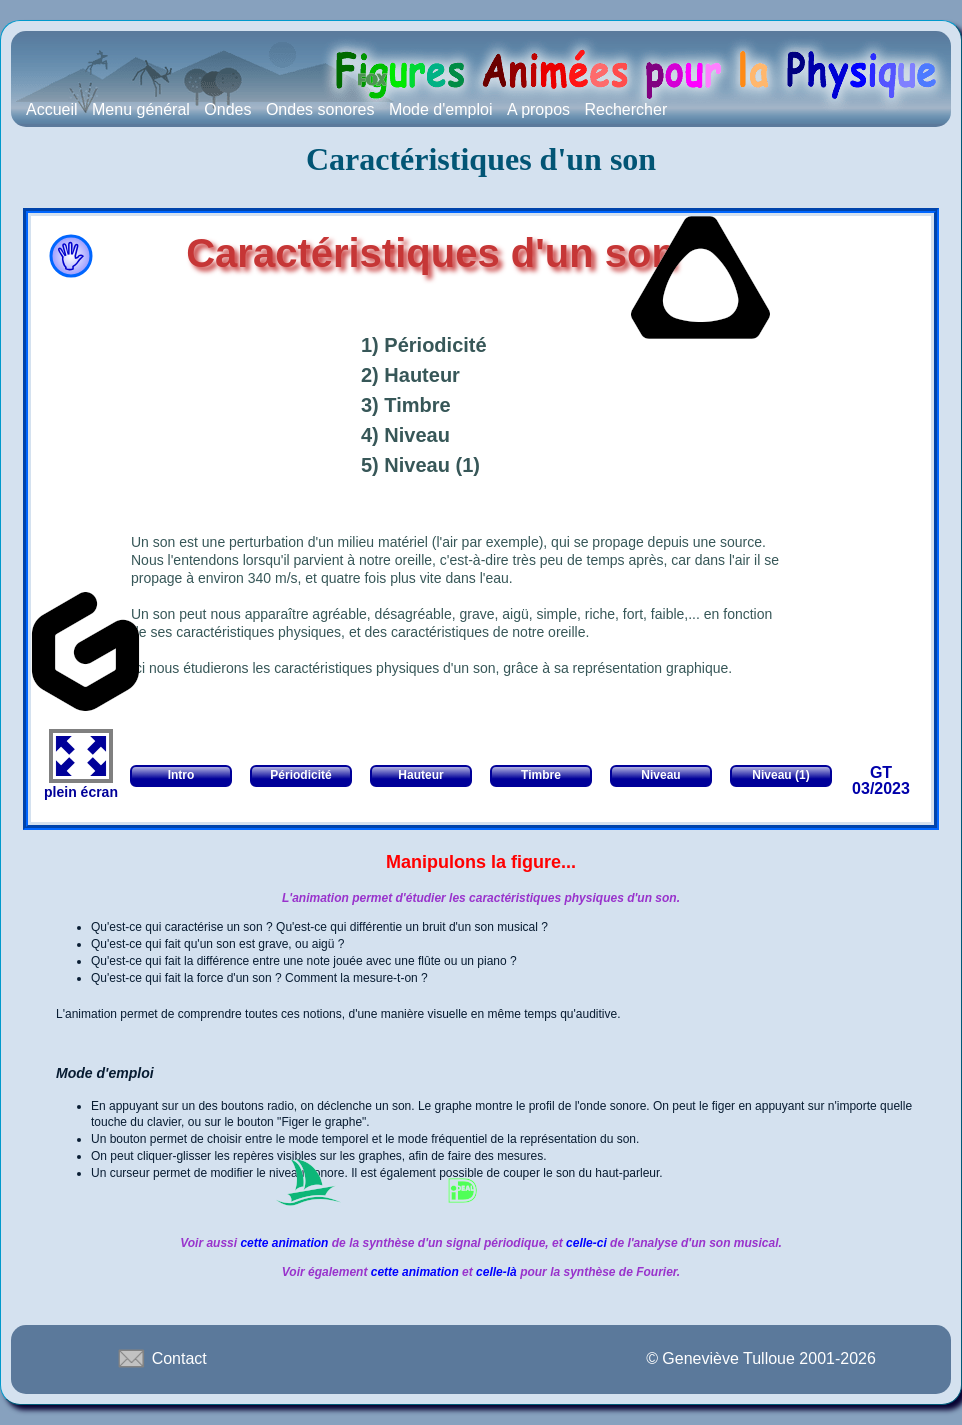 This screenshot has width=962, height=1425. Describe the element at coordinates (308, 1182) in the screenshot. I see `open phpMyAdmin database management tool` at that location.